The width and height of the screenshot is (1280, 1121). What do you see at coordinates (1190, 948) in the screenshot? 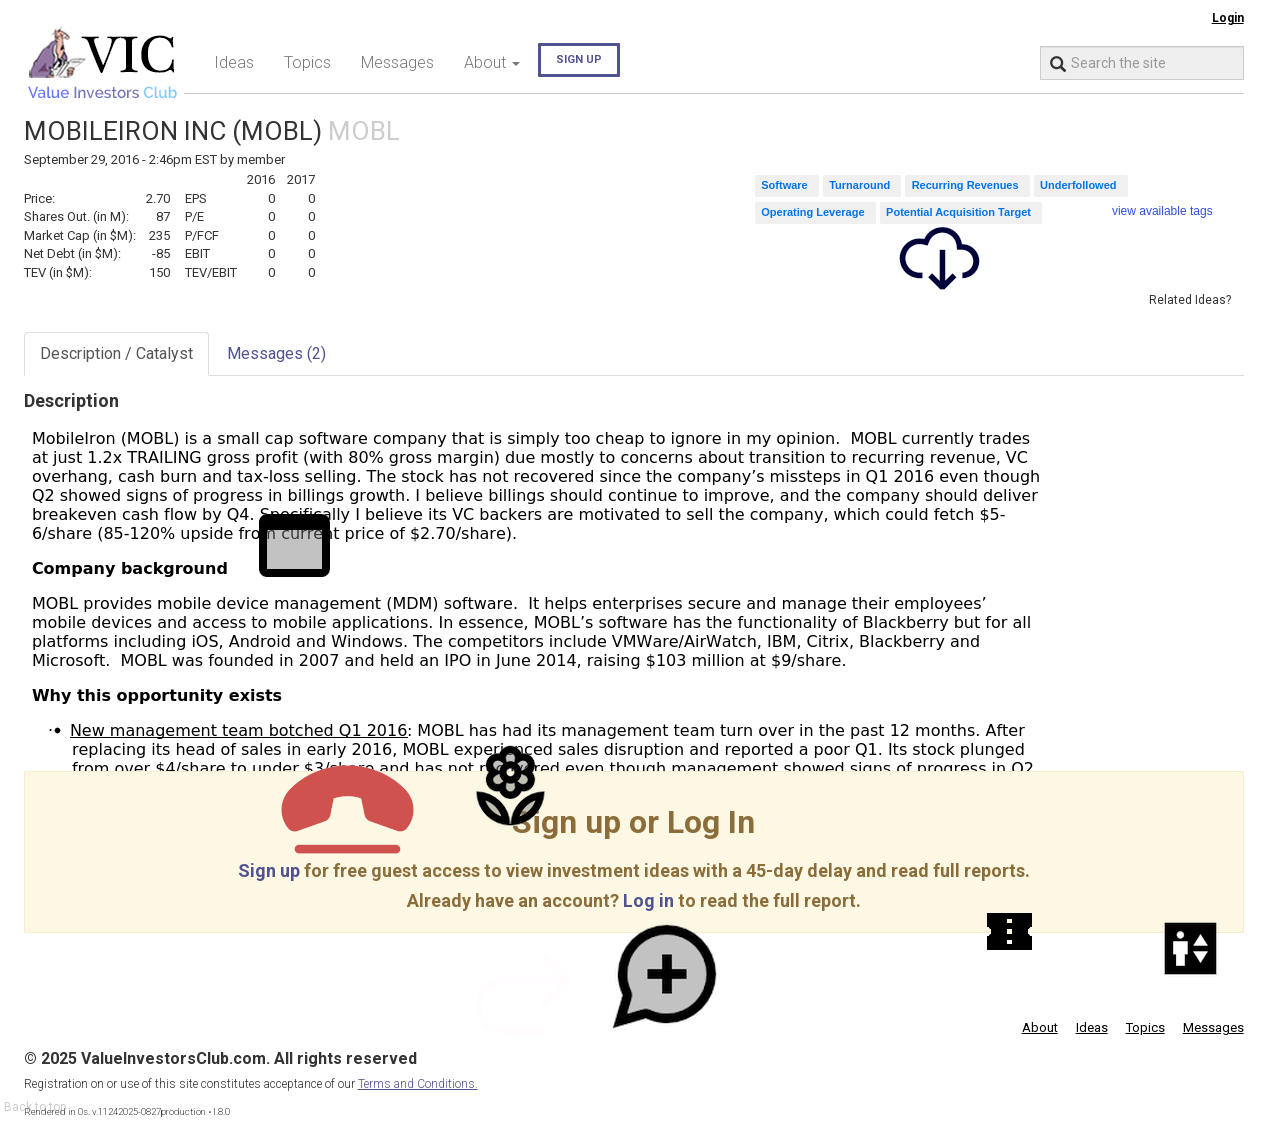
I see `indicates elevator access available` at bounding box center [1190, 948].